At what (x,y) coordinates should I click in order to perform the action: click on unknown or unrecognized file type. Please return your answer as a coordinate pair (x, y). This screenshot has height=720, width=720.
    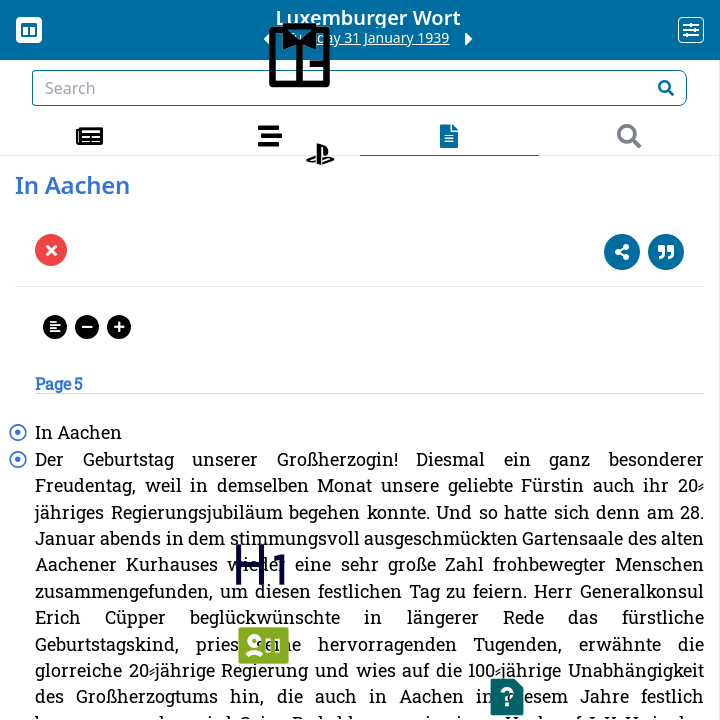
    Looking at the image, I should click on (507, 697).